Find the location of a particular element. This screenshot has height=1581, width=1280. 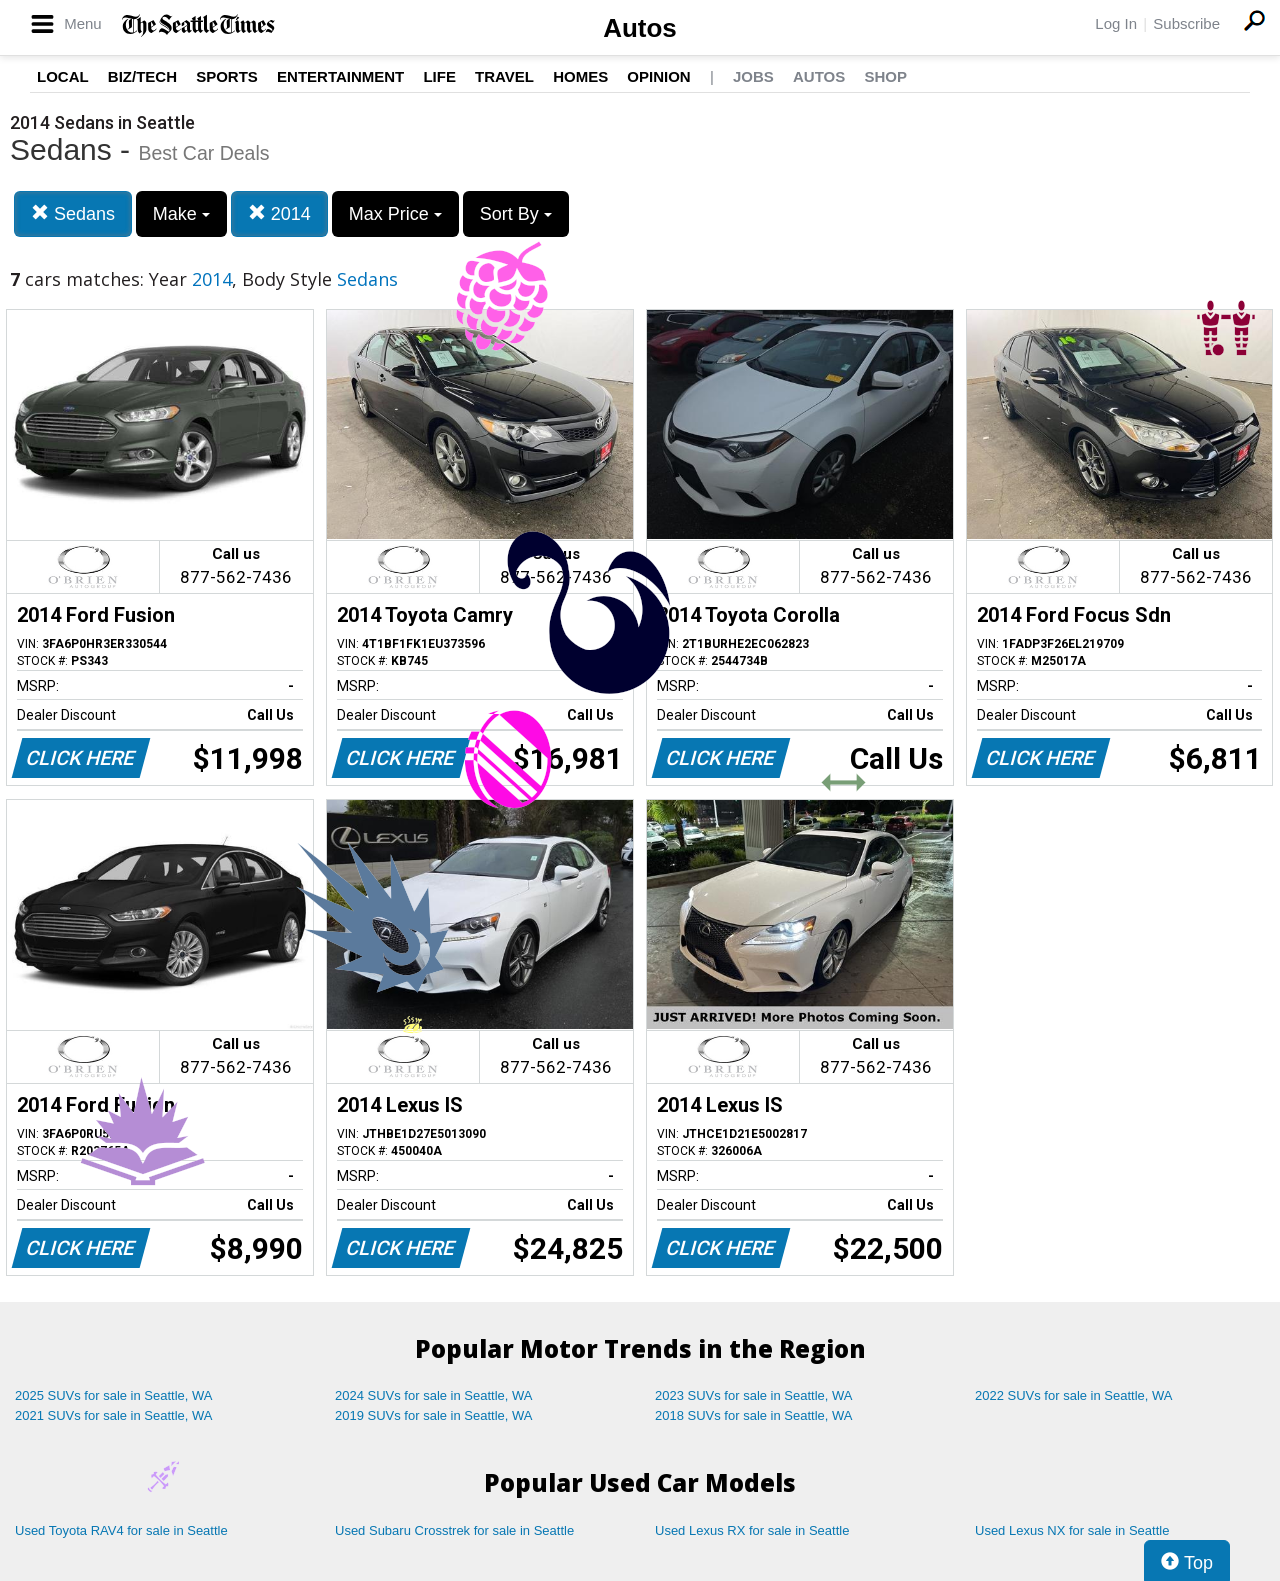

flip image horizontally is located at coordinates (843, 782).